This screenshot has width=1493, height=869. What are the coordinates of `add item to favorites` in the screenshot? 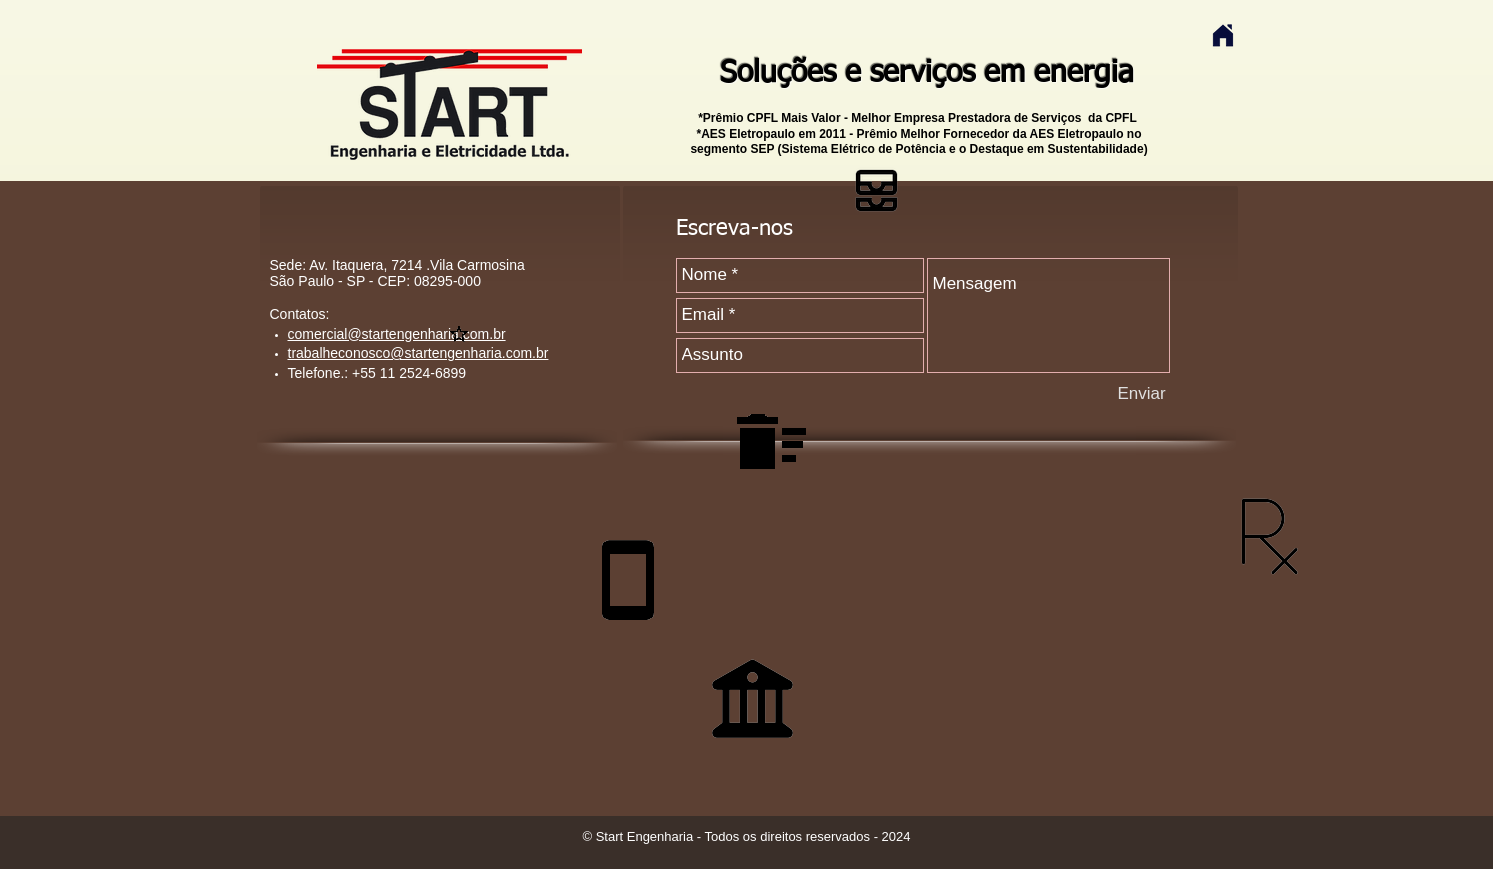 It's located at (459, 334).